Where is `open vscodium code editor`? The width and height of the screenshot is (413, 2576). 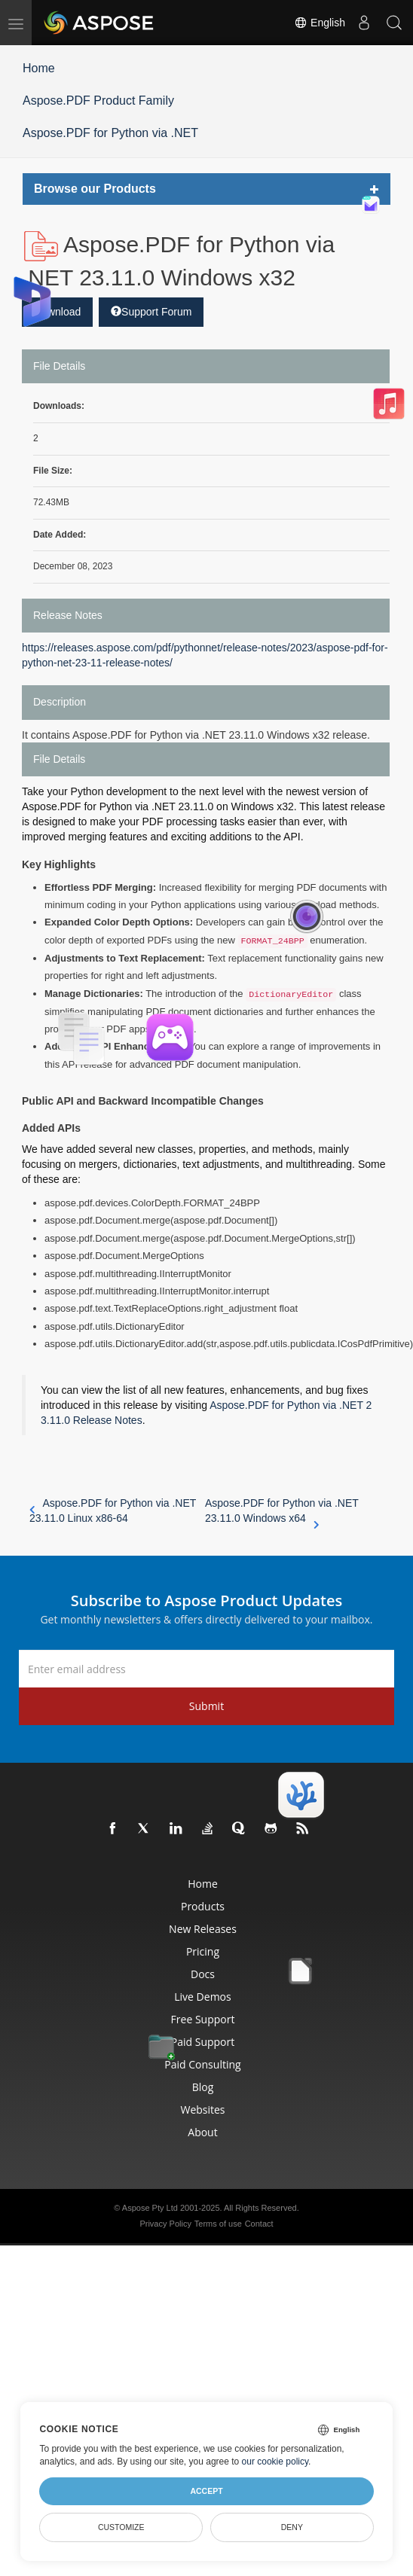
open vscodium code editor is located at coordinates (301, 1794).